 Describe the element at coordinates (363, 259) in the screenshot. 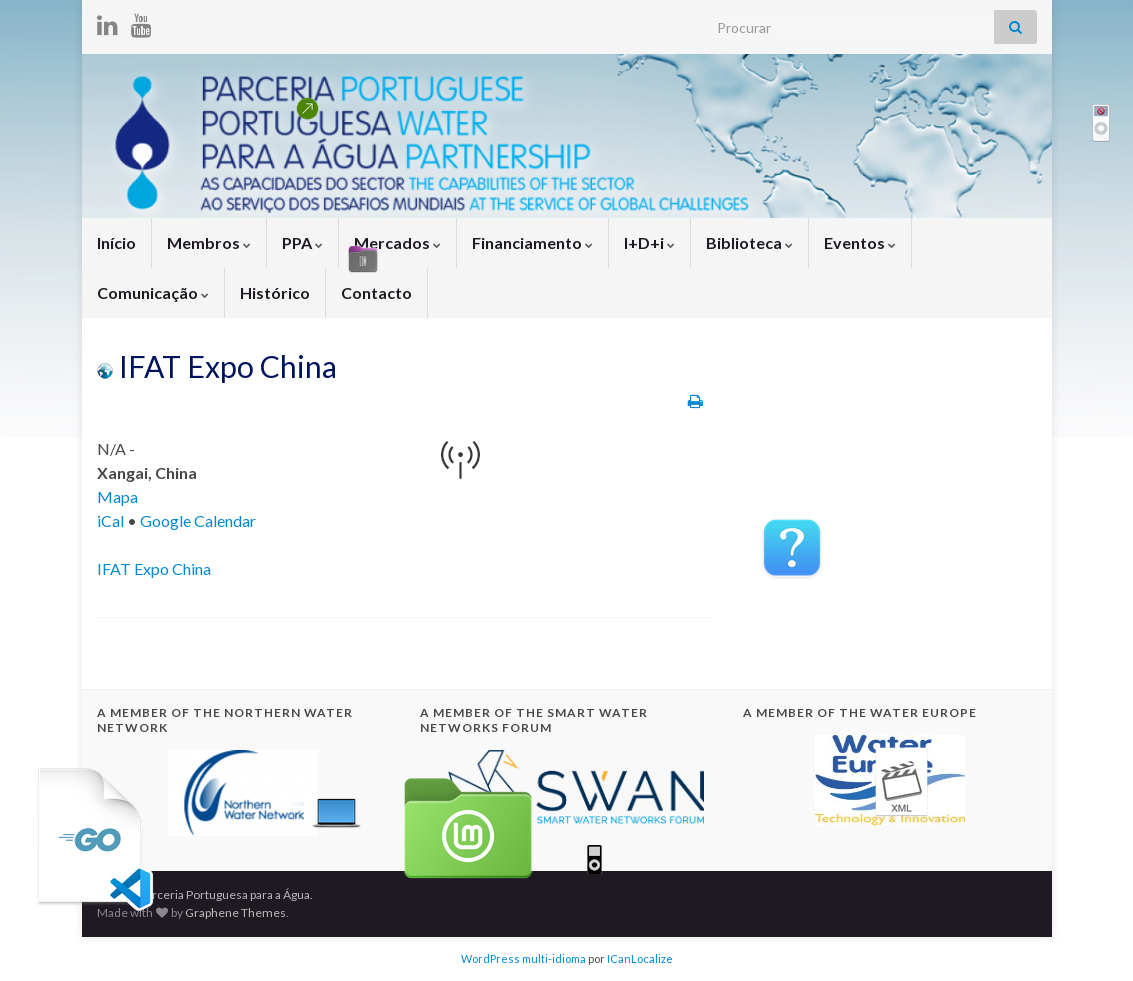

I see `access your templates folder` at that location.